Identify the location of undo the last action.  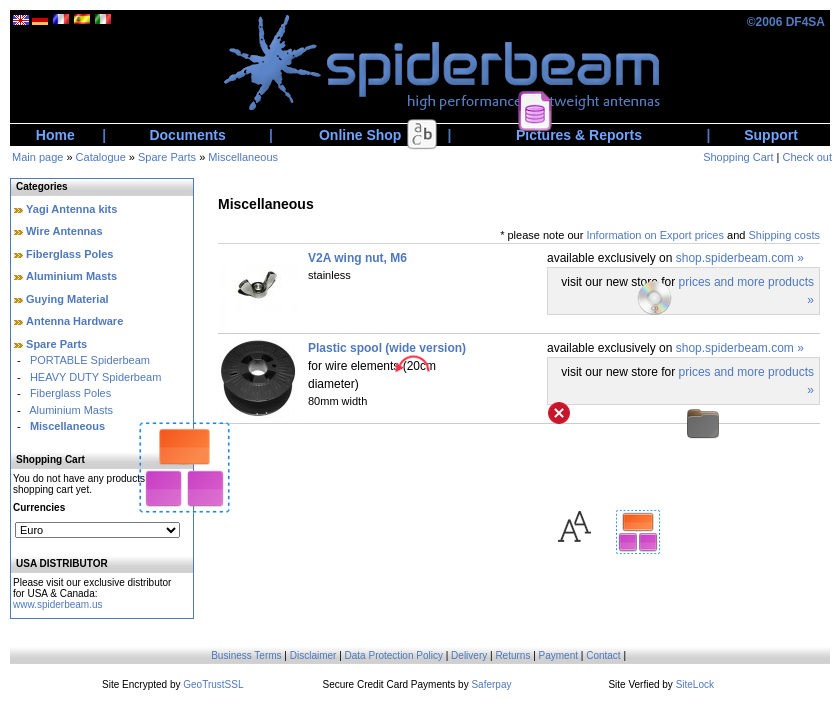
(413, 363).